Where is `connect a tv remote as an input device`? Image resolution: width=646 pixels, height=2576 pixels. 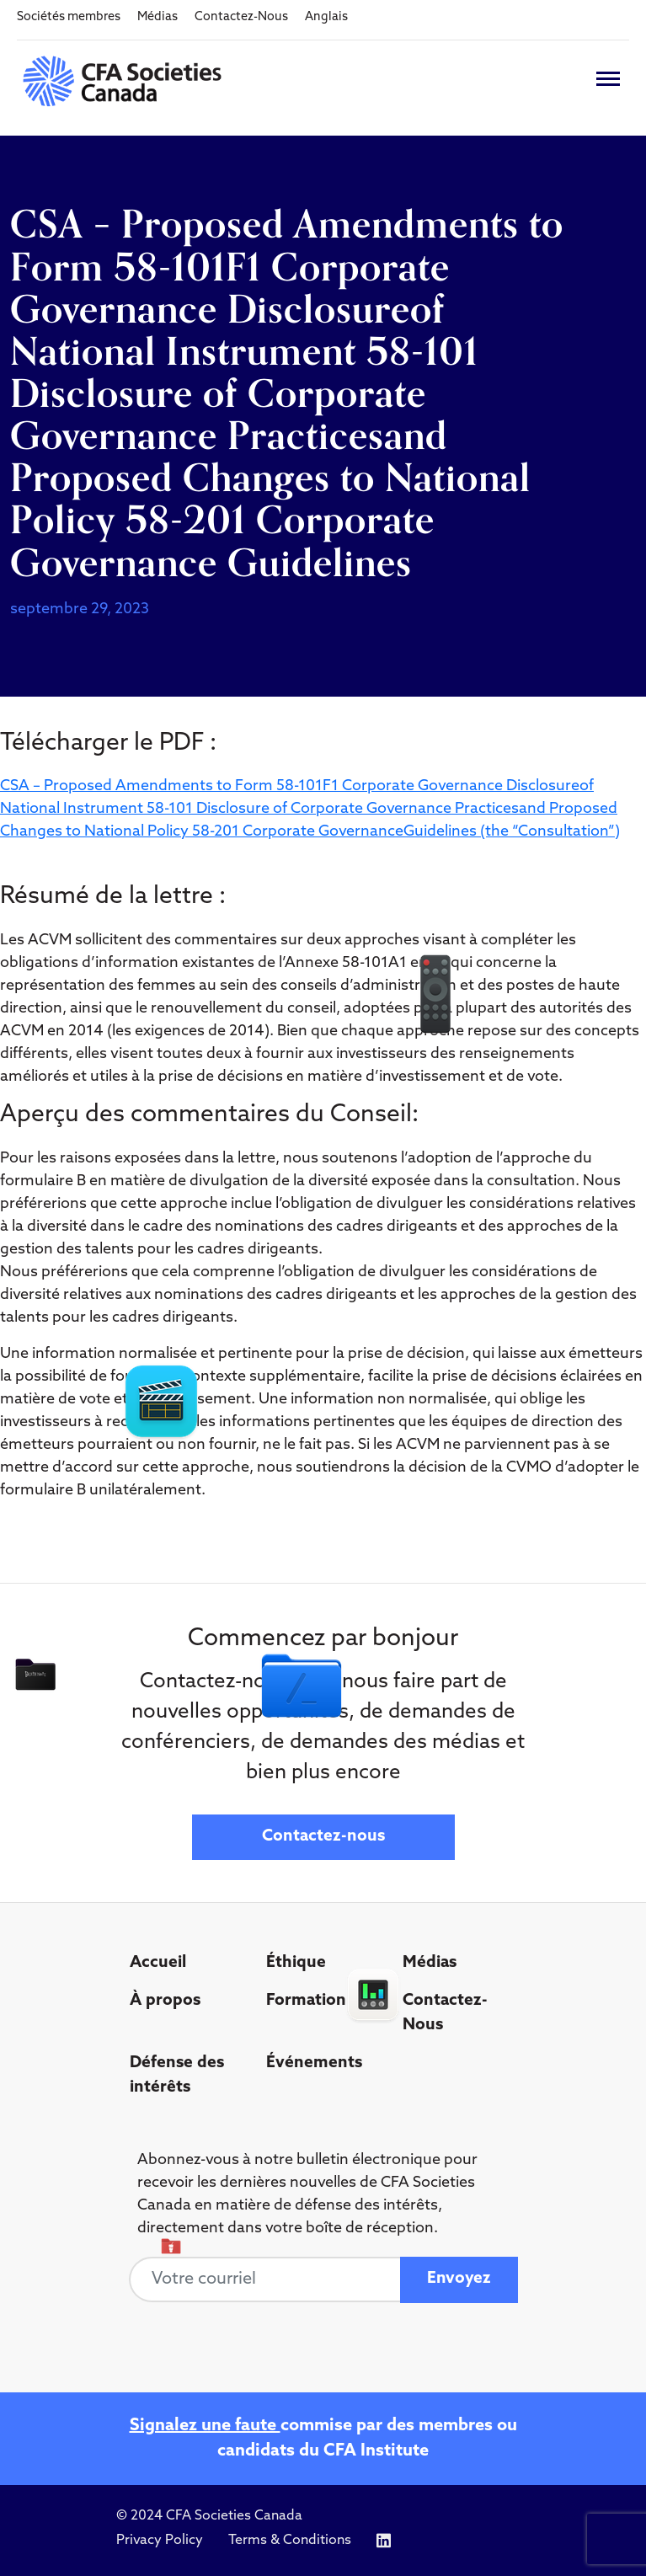 connect a tv remote as an input device is located at coordinates (435, 994).